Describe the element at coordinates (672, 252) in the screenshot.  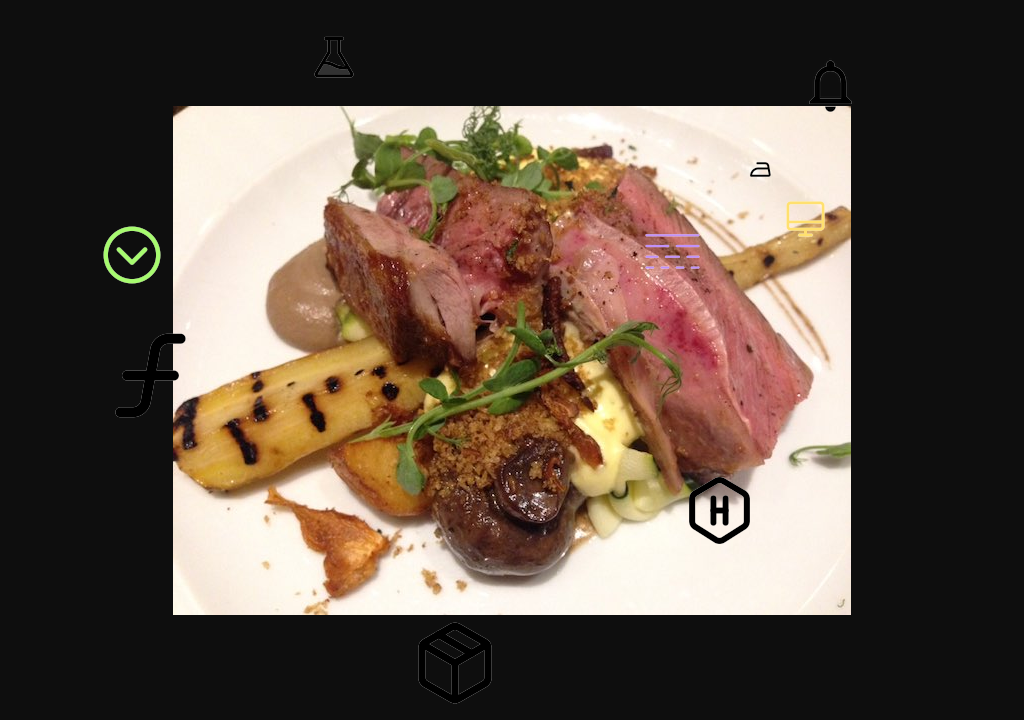
I see `apply a gradient fill to selected object` at that location.